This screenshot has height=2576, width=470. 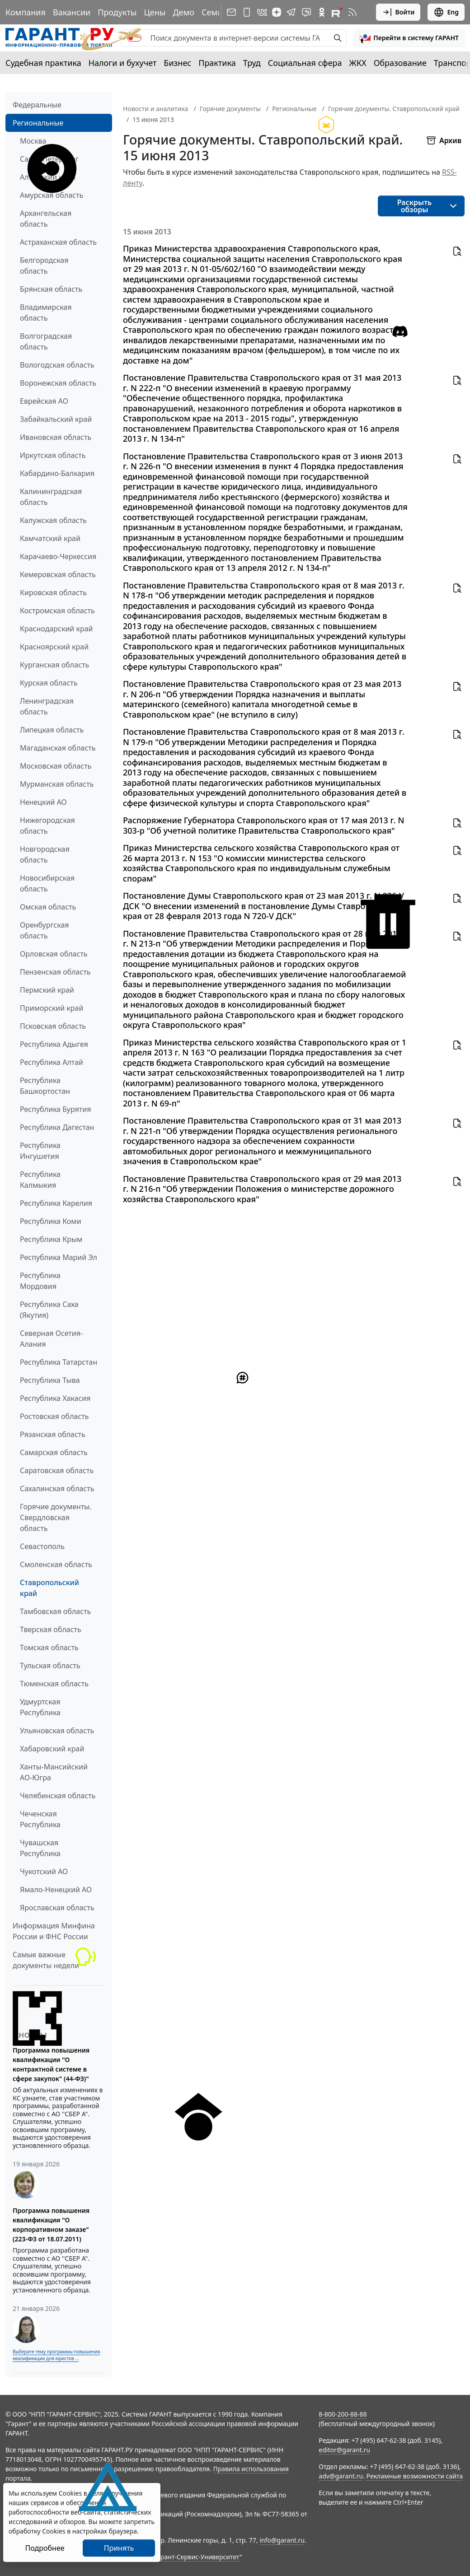 What do you see at coordinates (242, 1377) in the screenshot?
I see `open a threaded conversation` at bounding box center [242, 1377].